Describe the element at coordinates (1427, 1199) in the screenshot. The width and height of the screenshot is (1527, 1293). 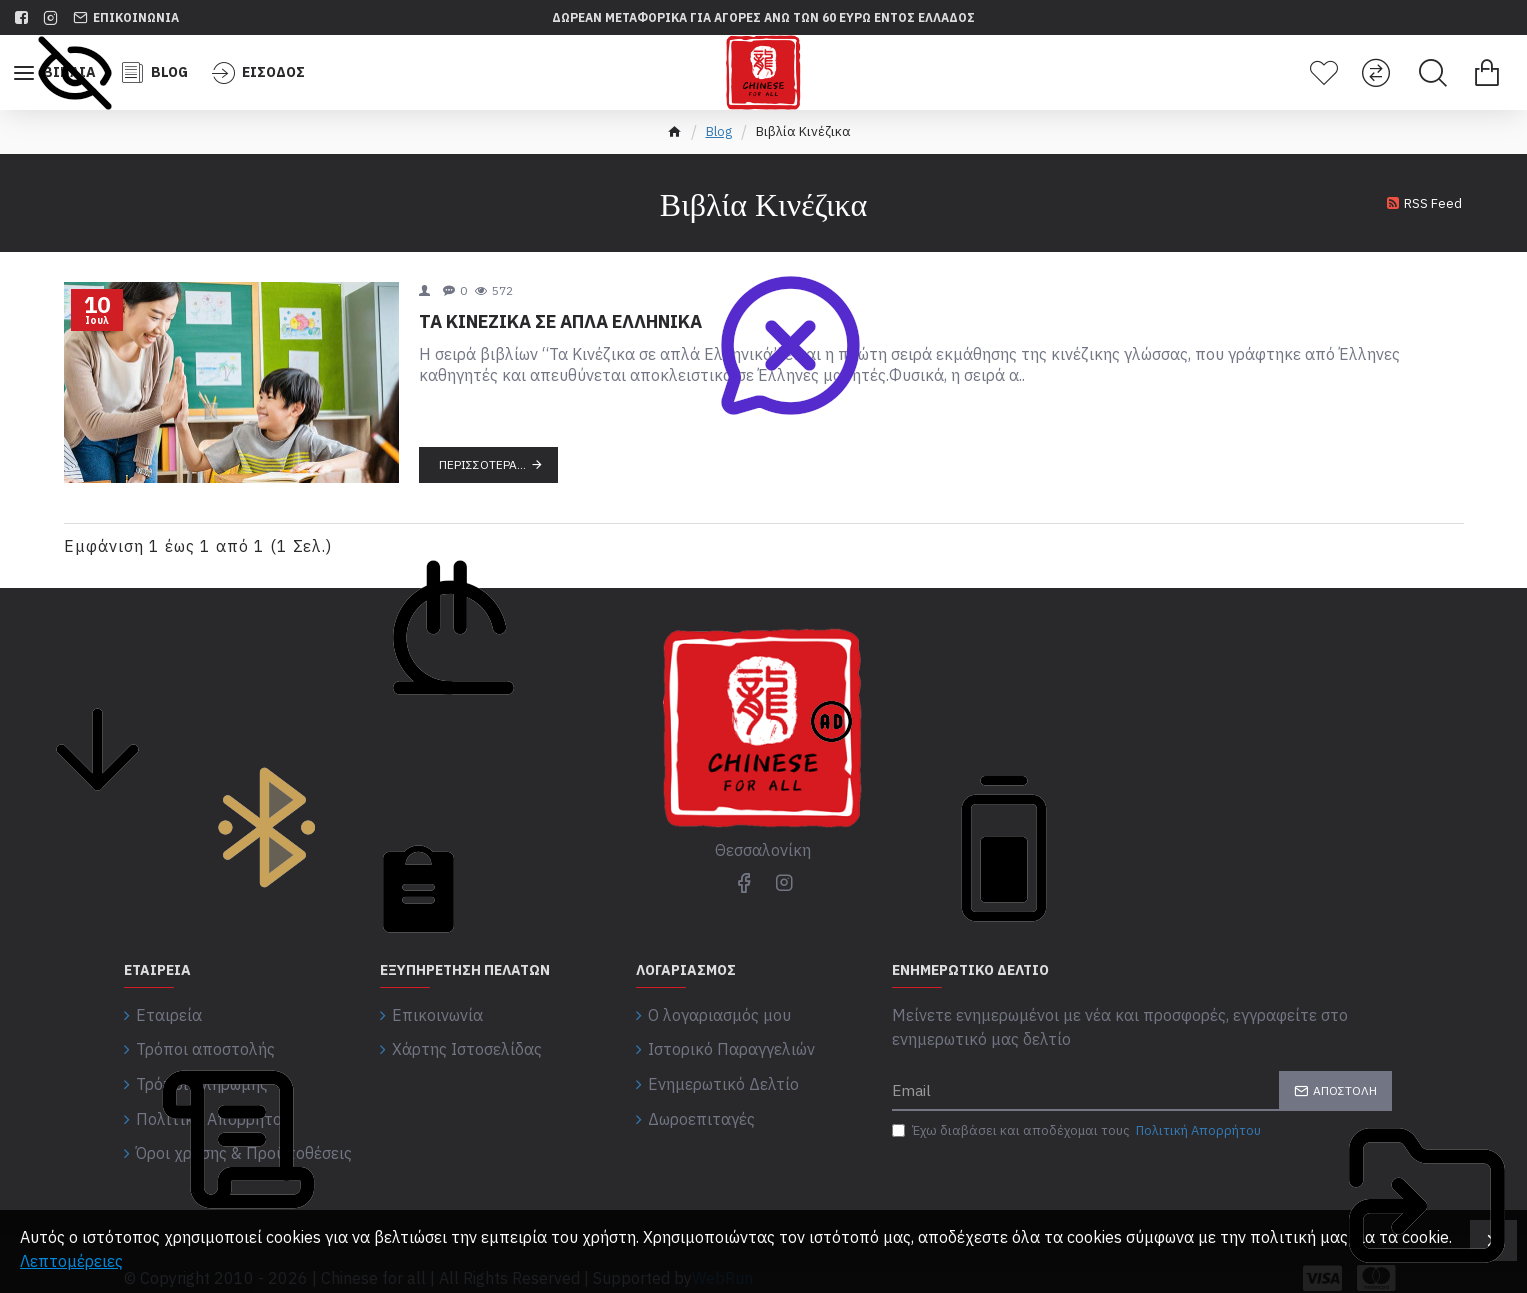
I see `create a symbolic link to this folder` at that location.